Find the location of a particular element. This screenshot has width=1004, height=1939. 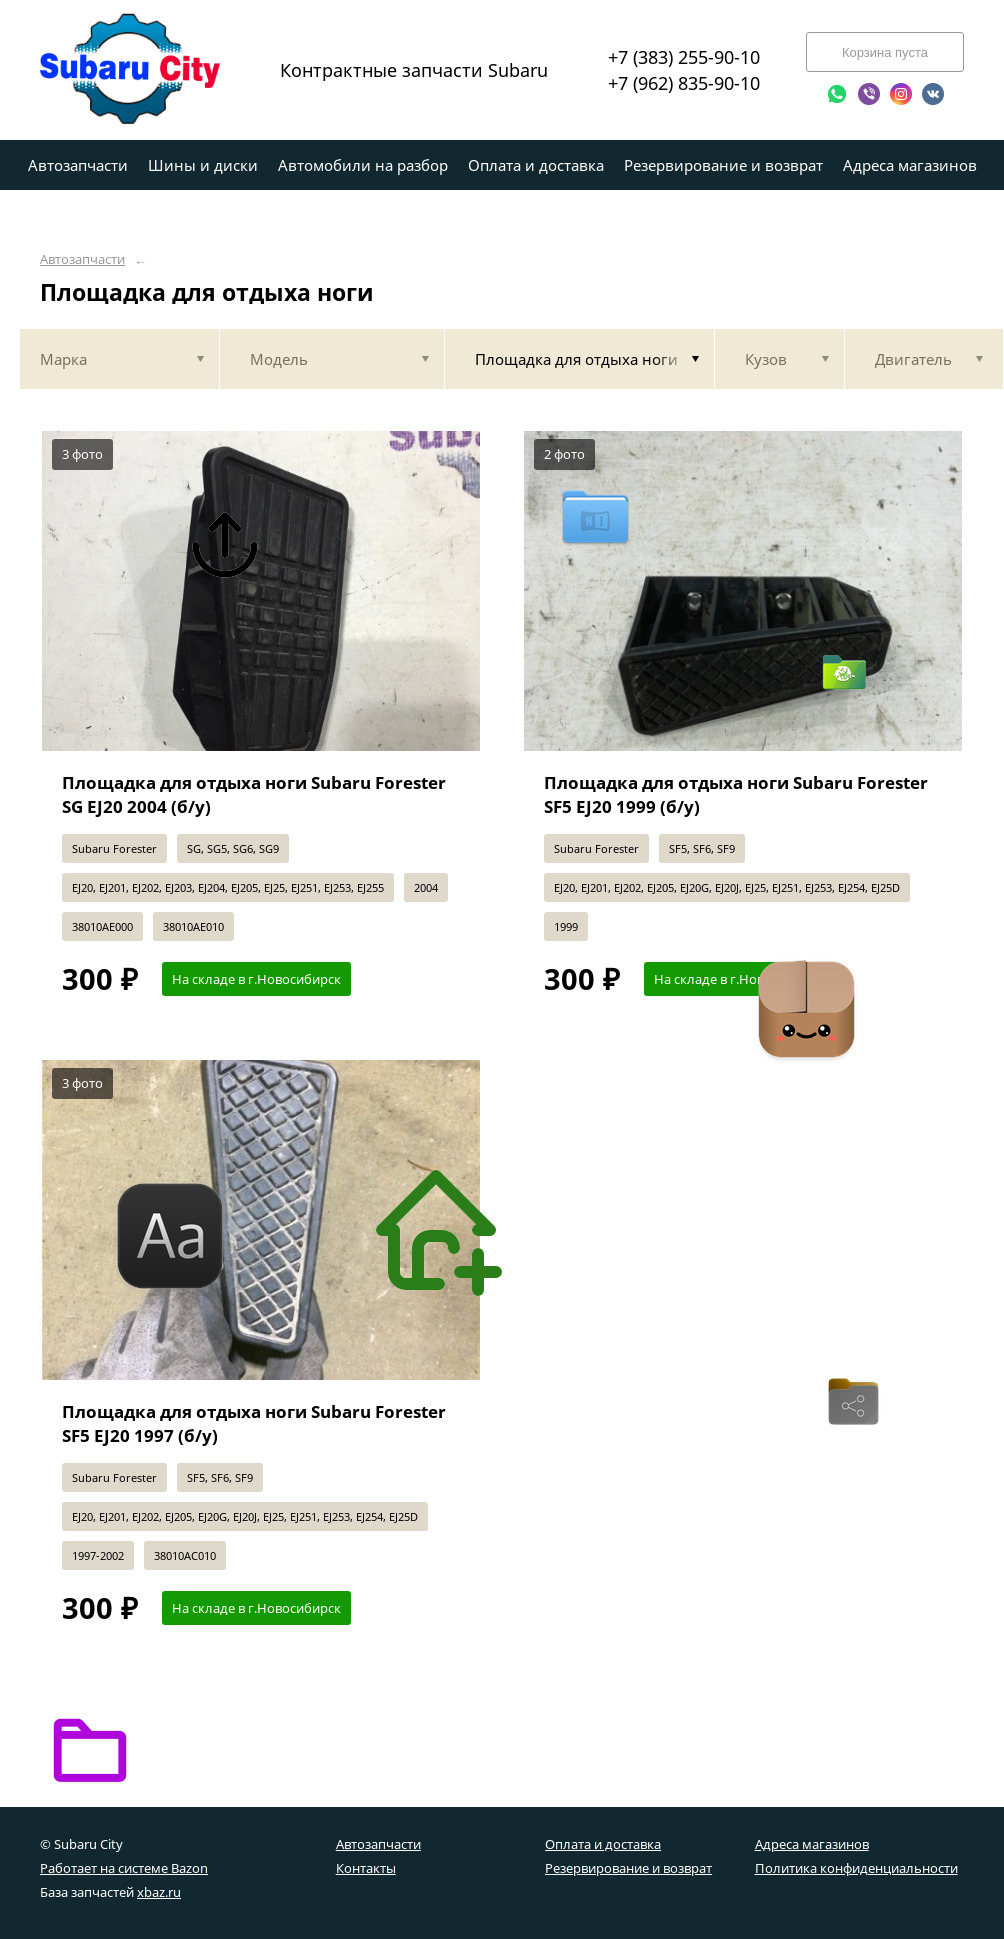

open Native Instruments folder is located at coordinates (595, 516).